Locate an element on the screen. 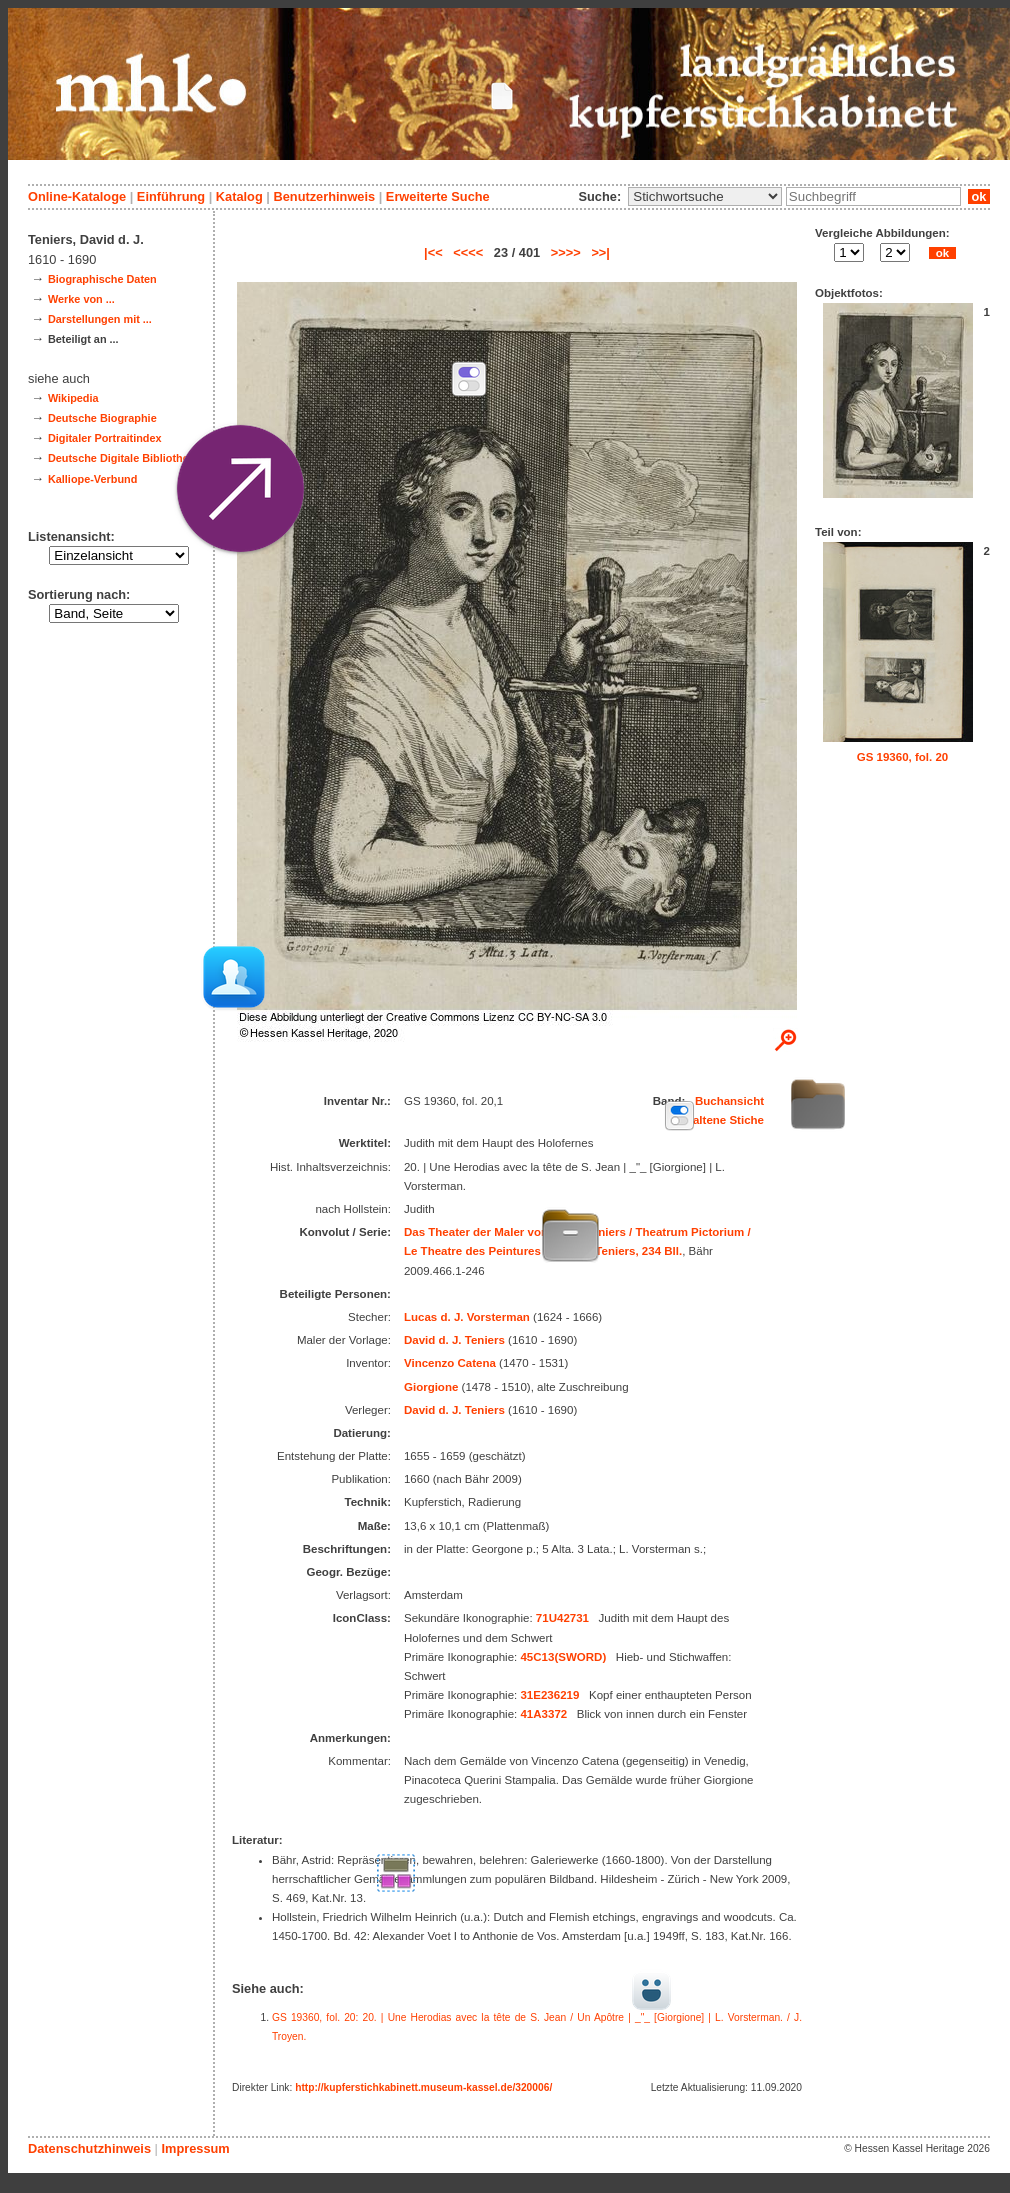 The image size is (1010, 2193). indicates a folder is ready to accept dragged items is located at coordinates (818, 1104).